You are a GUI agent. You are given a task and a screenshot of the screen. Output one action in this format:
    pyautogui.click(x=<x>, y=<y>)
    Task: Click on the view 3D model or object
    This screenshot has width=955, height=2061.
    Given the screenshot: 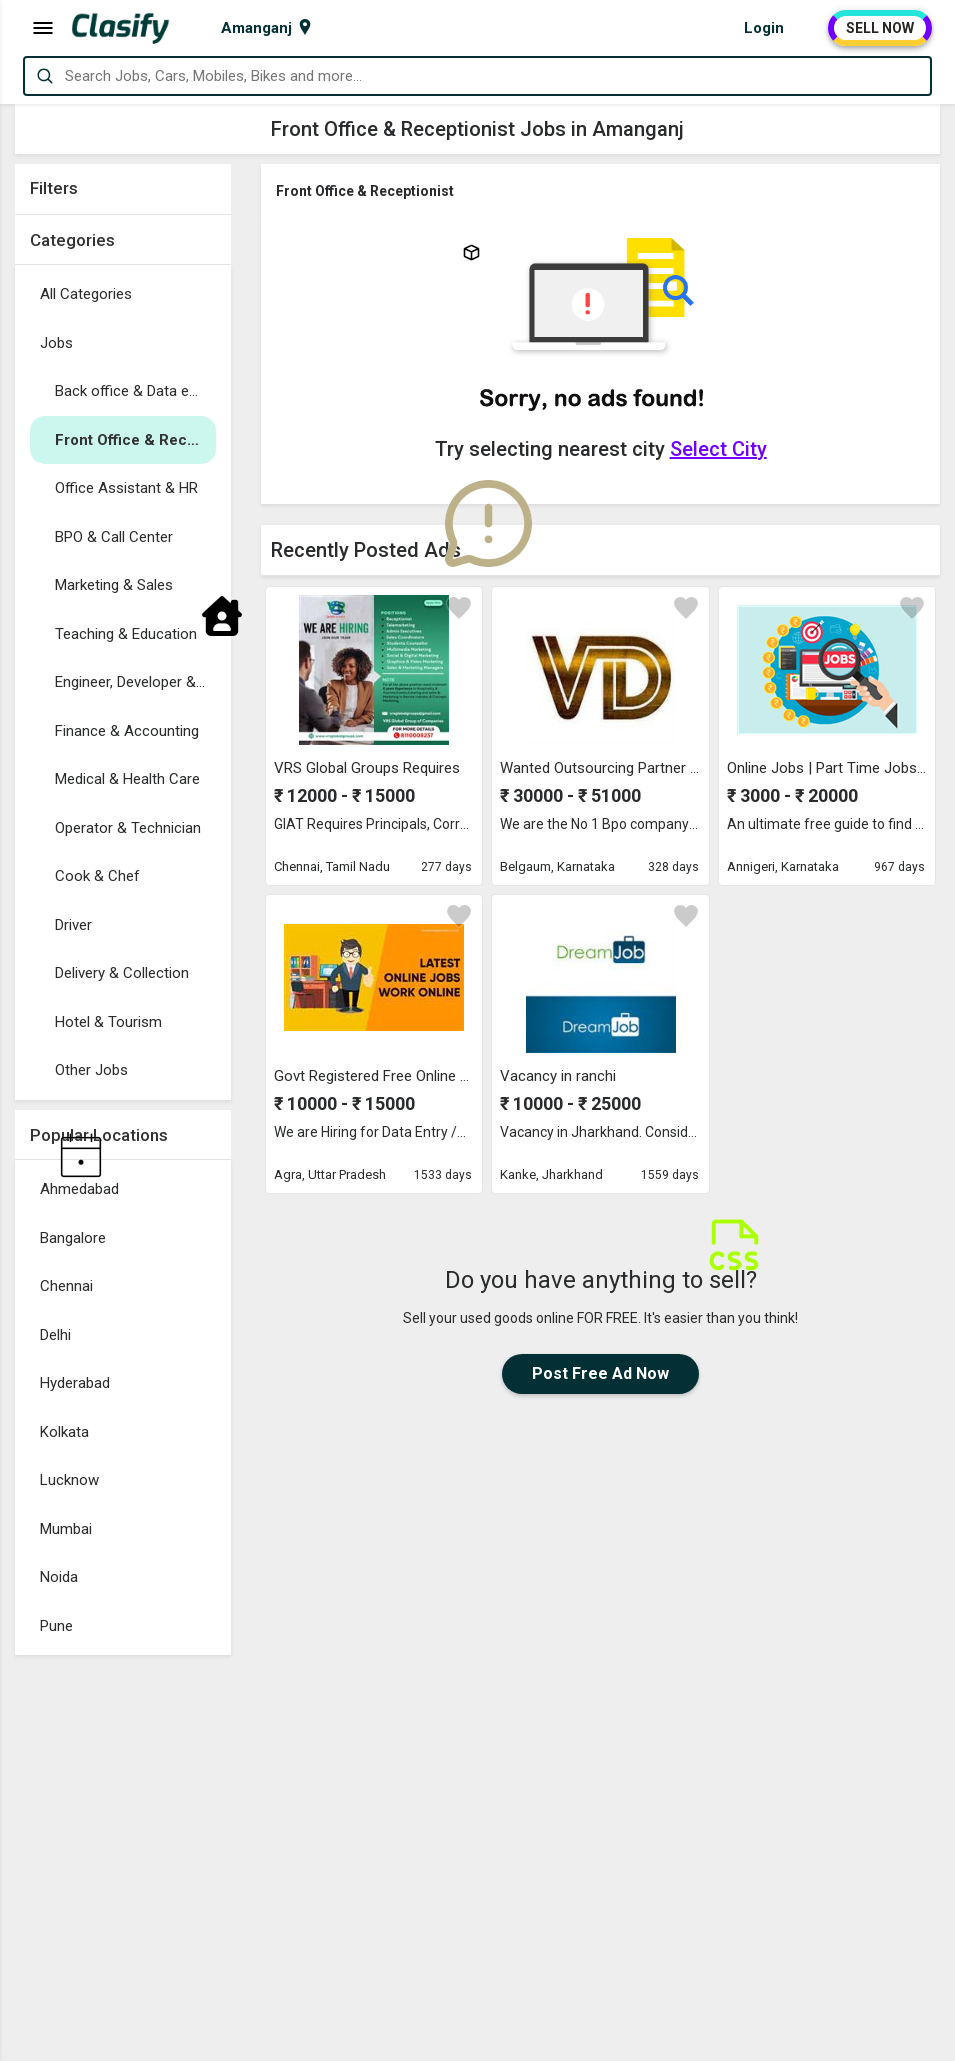 What is the action you would take?
    pyautogui.click(x=471, y=252)
    